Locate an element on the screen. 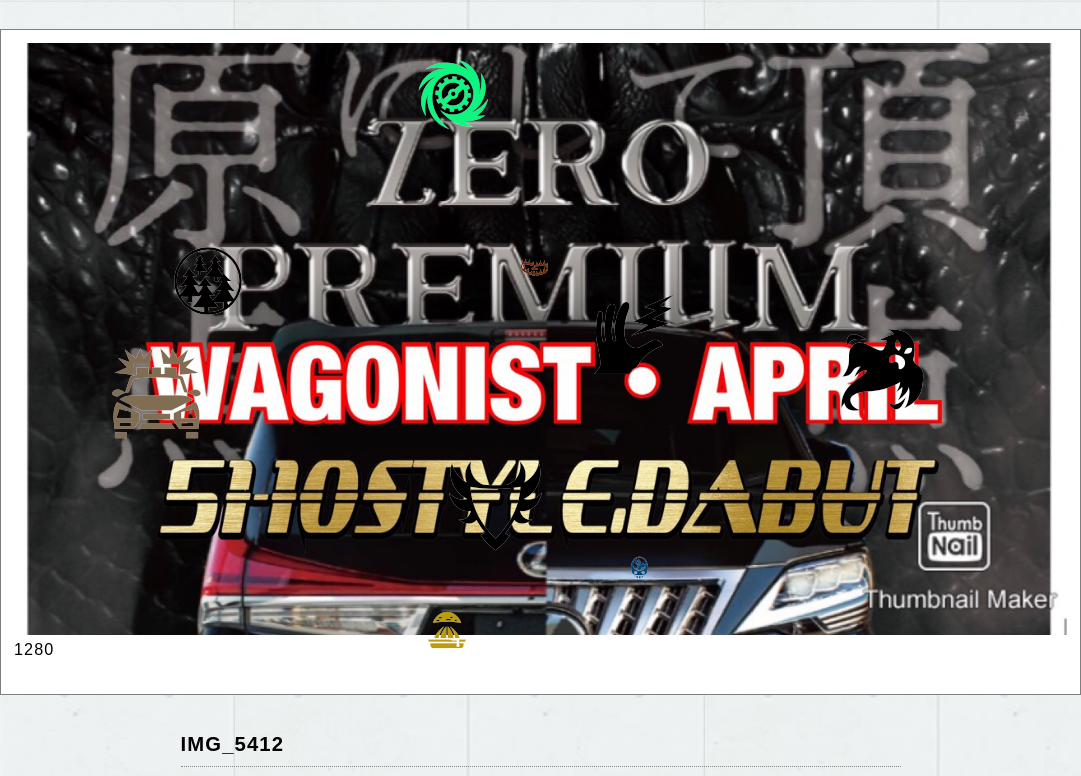 Image resolution: width=1081 pixels, height=776 pixels. indicates protected or guarded status is located at coordinates (495, 504).